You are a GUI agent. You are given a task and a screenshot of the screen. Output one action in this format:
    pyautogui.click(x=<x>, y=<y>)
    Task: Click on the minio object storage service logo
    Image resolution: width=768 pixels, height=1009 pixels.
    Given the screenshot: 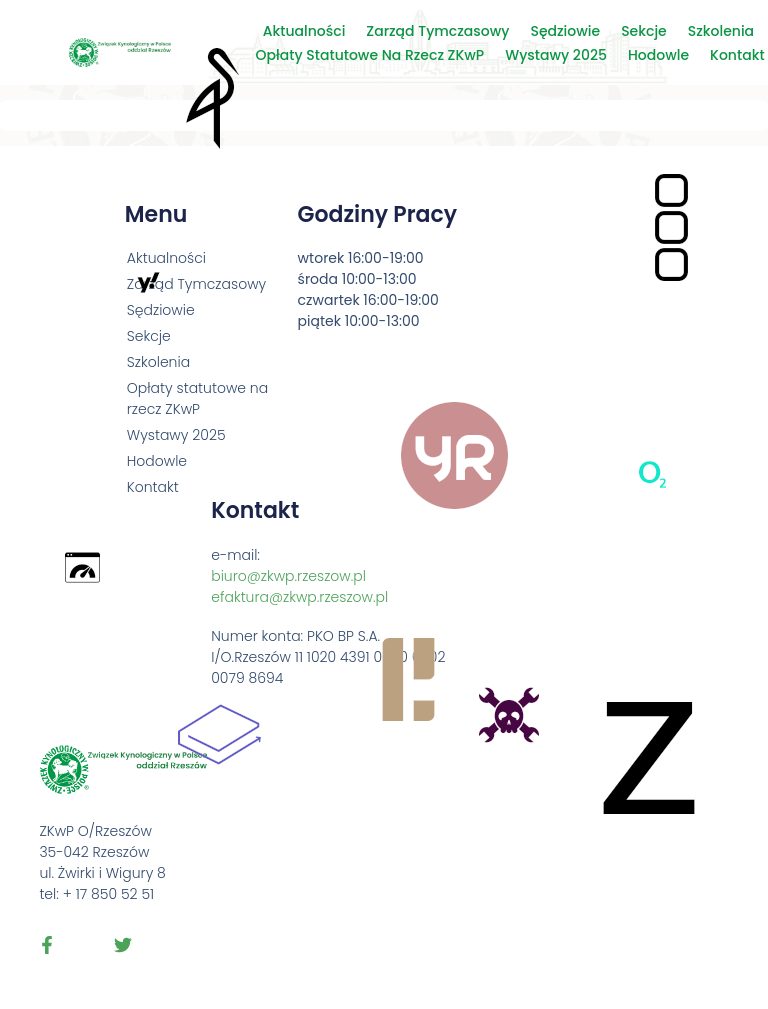 What is the action you would take?
    pyautogui.click(x=212, y=98)
    